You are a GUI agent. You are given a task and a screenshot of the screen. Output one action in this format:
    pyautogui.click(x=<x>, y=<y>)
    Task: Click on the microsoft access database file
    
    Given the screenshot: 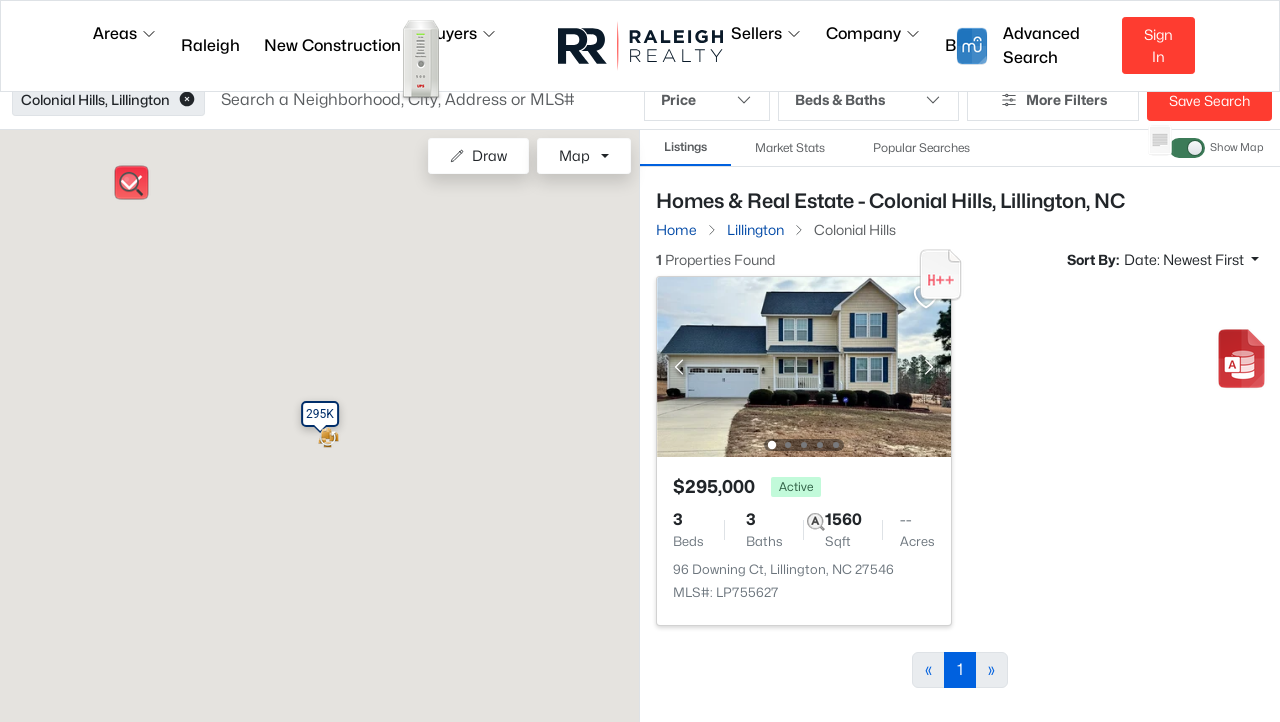 What is the action you would take?
    pyautogui.click(x=1241, y=358)
    